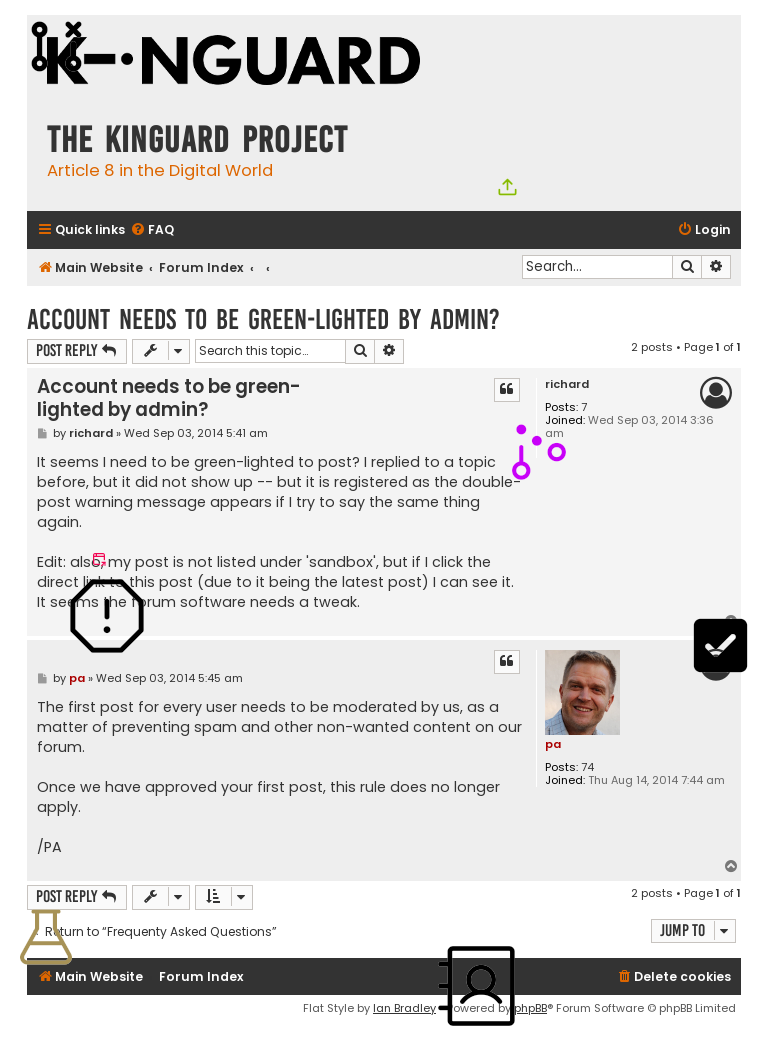 The width and height of the screenshot is (768, 1049). What do you see at coordinates (46, 937) in the screenshot?
I see `access experimental or beta features` at bounding box center [46, 937].